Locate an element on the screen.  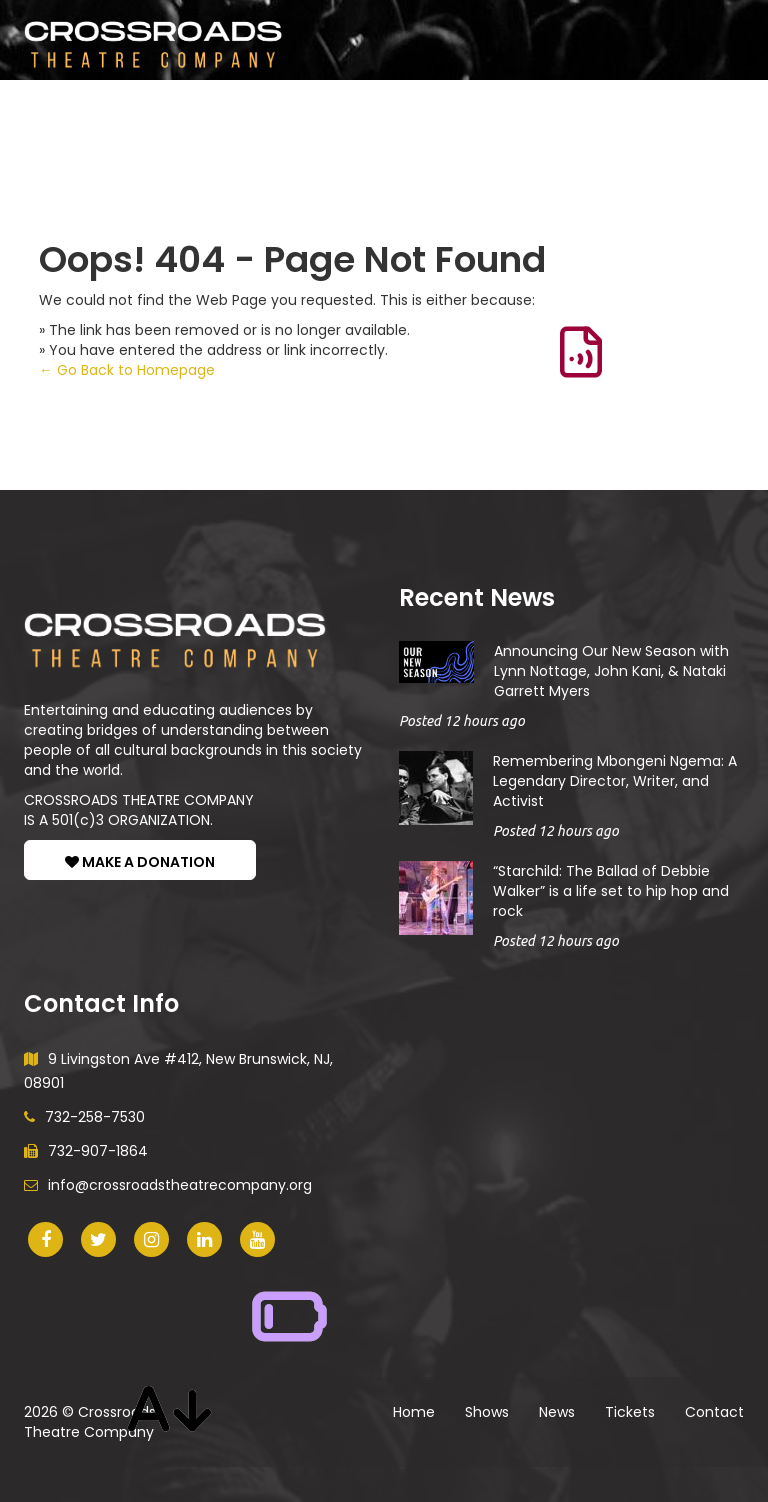
open audio file is located at coordinates (581, 352).